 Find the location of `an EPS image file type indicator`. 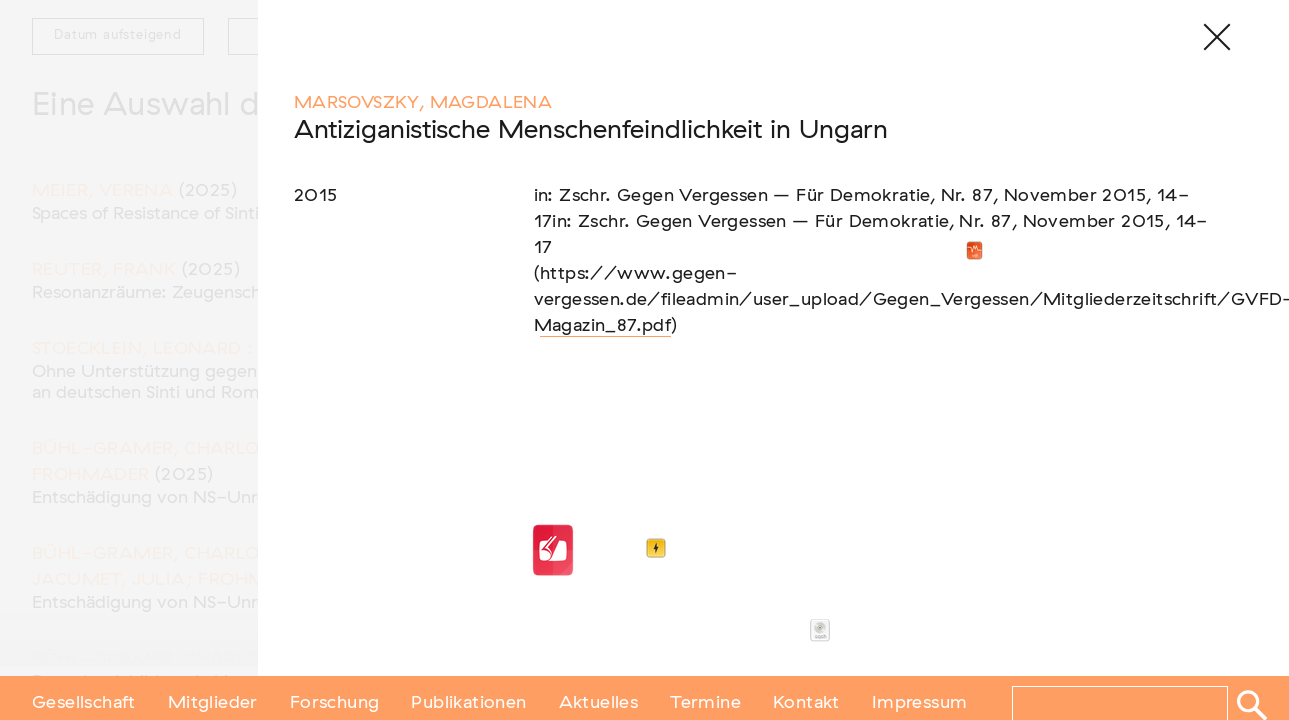

an EPS image file type indicator is located at coordinates (553, 550).